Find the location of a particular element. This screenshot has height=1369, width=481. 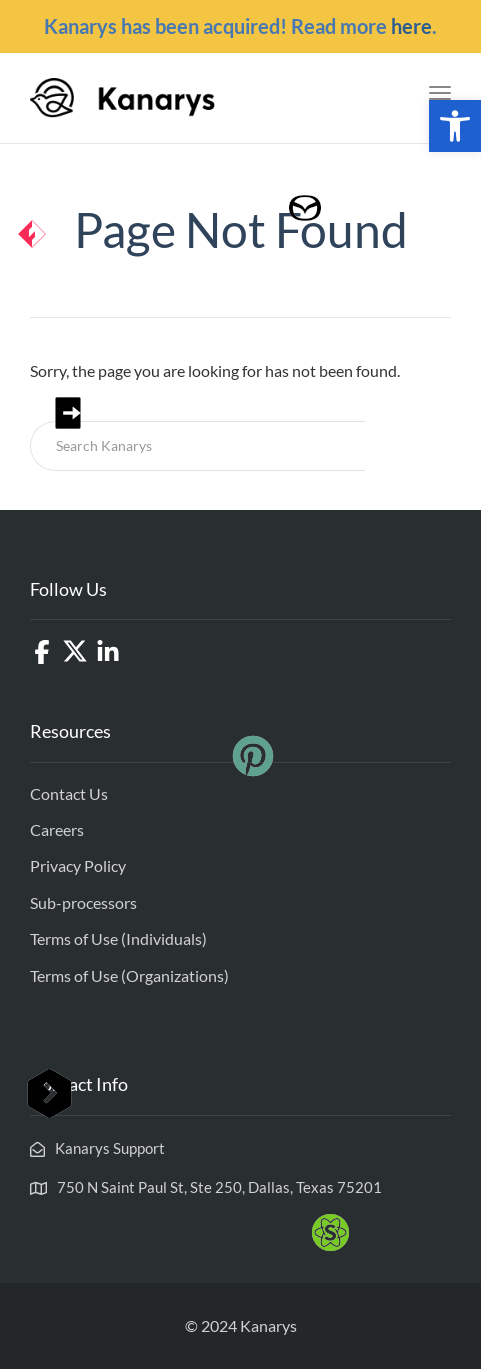

buddy CI/CD platform logo is located at coordinates (49, 1093).